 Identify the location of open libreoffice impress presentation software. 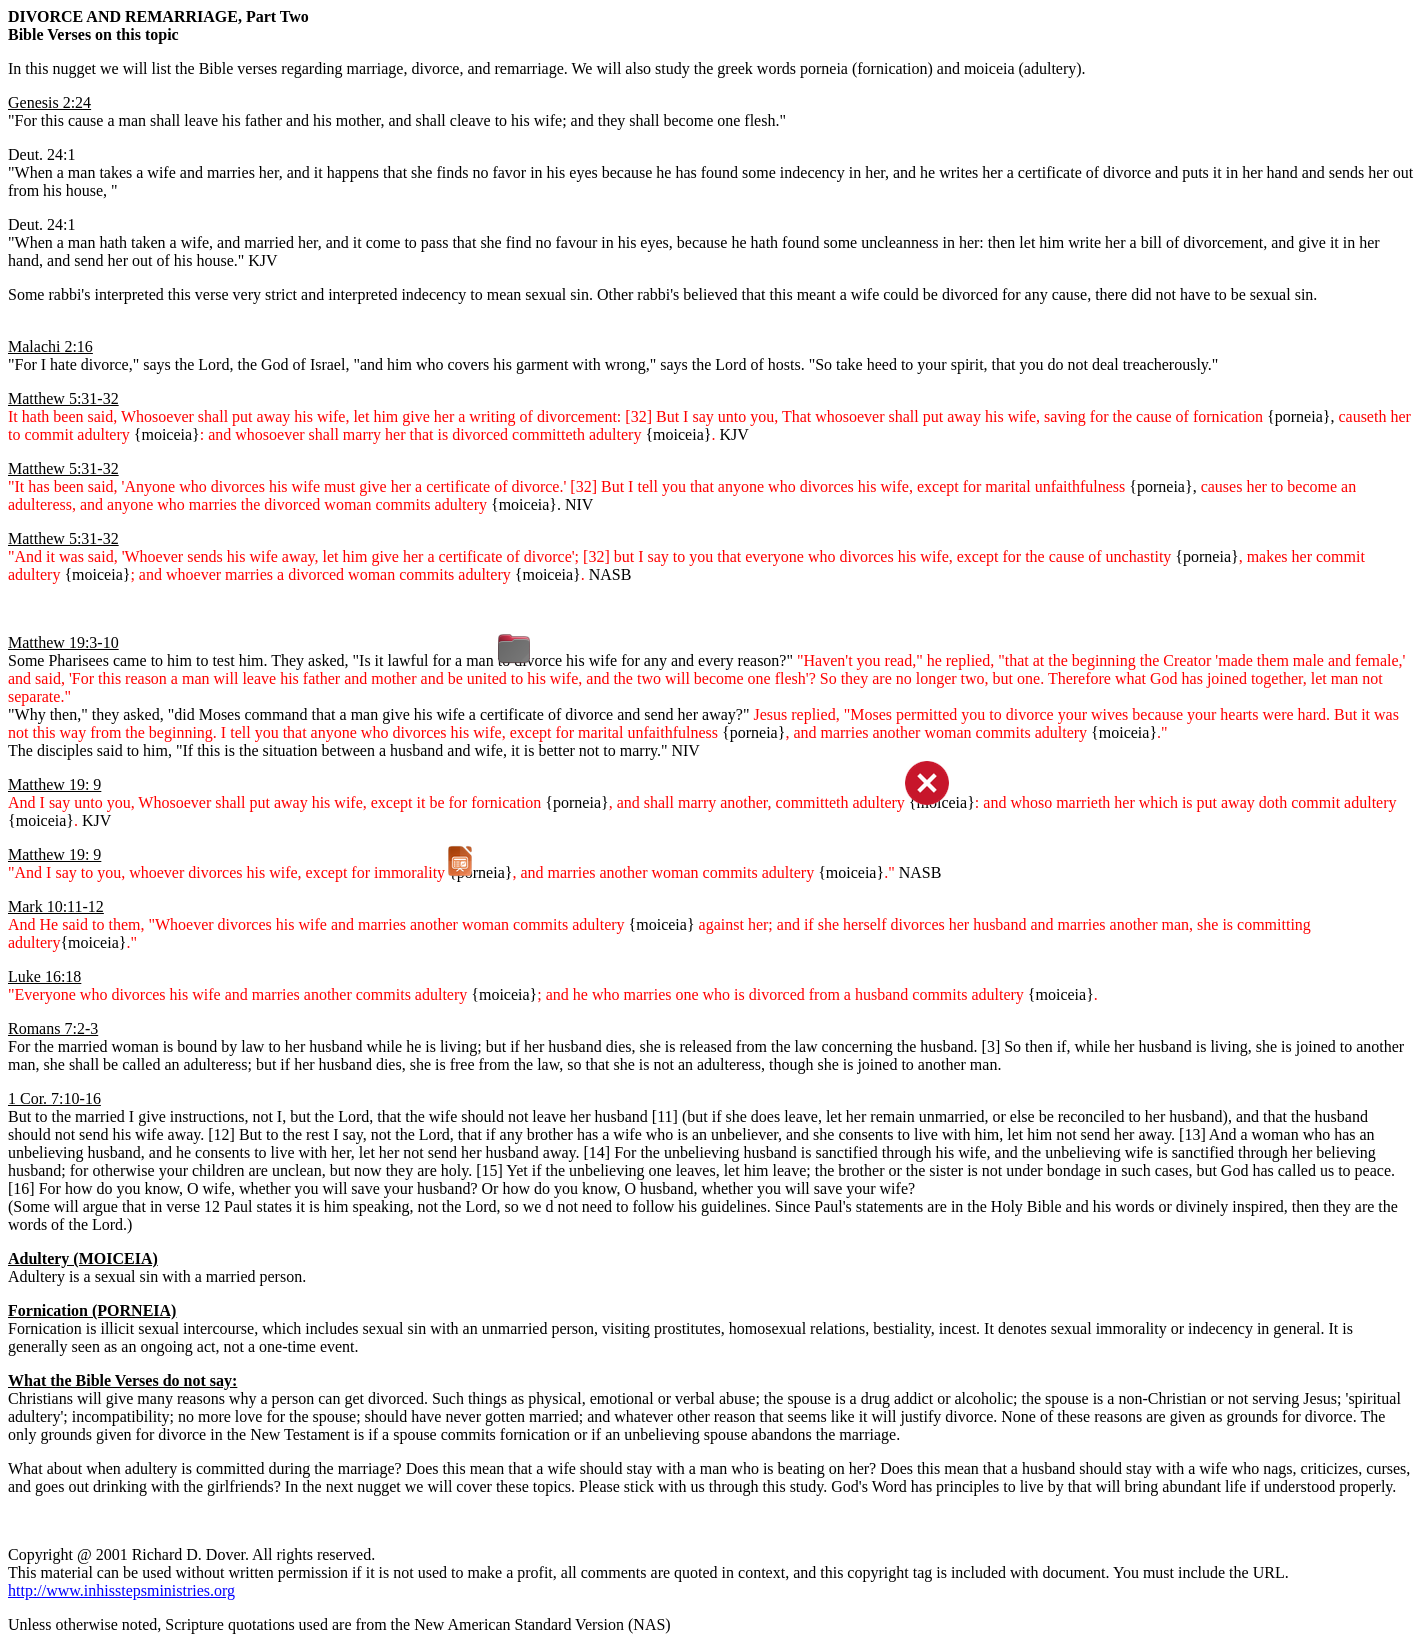
(460, 861).